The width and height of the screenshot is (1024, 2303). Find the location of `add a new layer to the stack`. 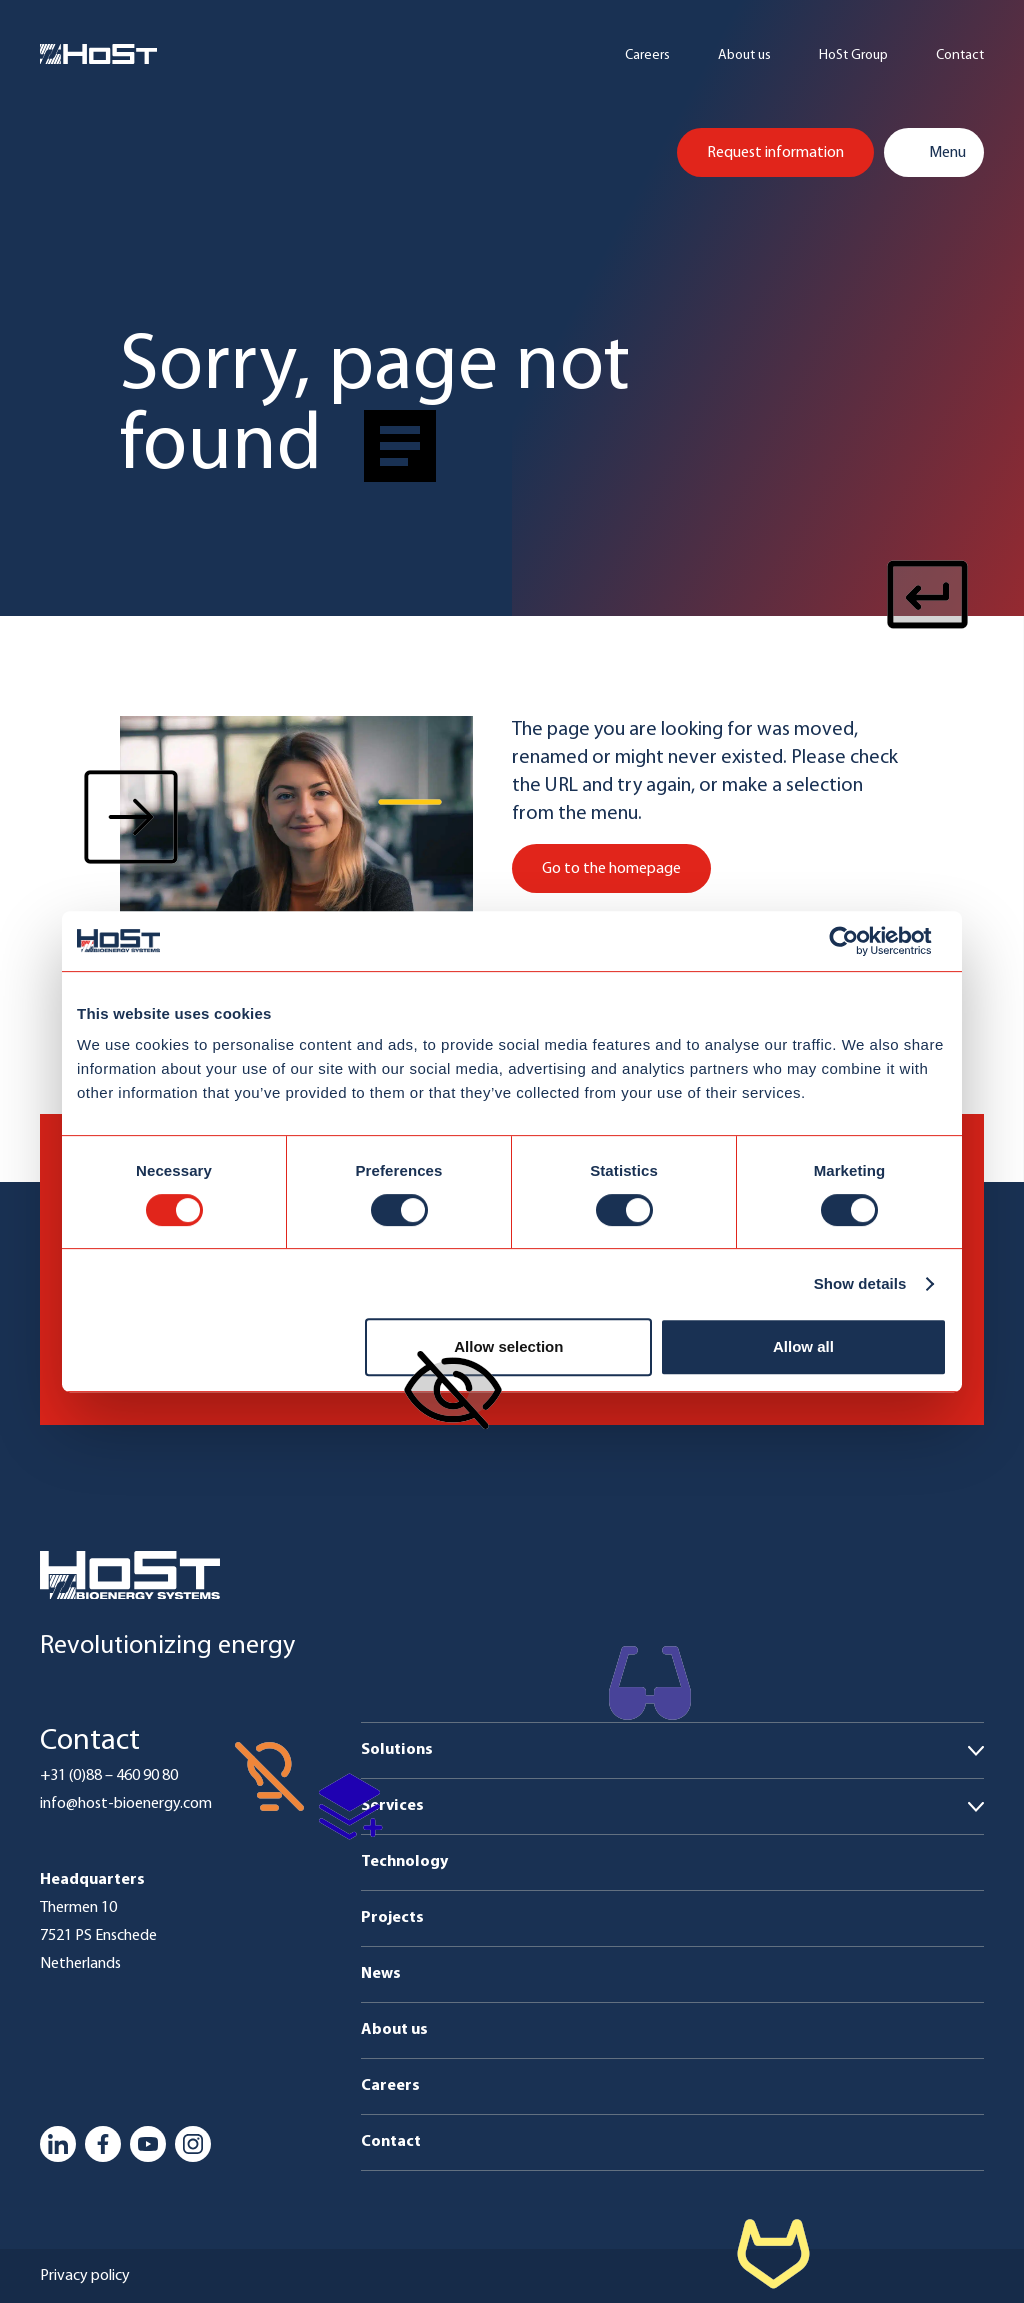

add a new layer to the stack is located at coordinates (349, 1806).